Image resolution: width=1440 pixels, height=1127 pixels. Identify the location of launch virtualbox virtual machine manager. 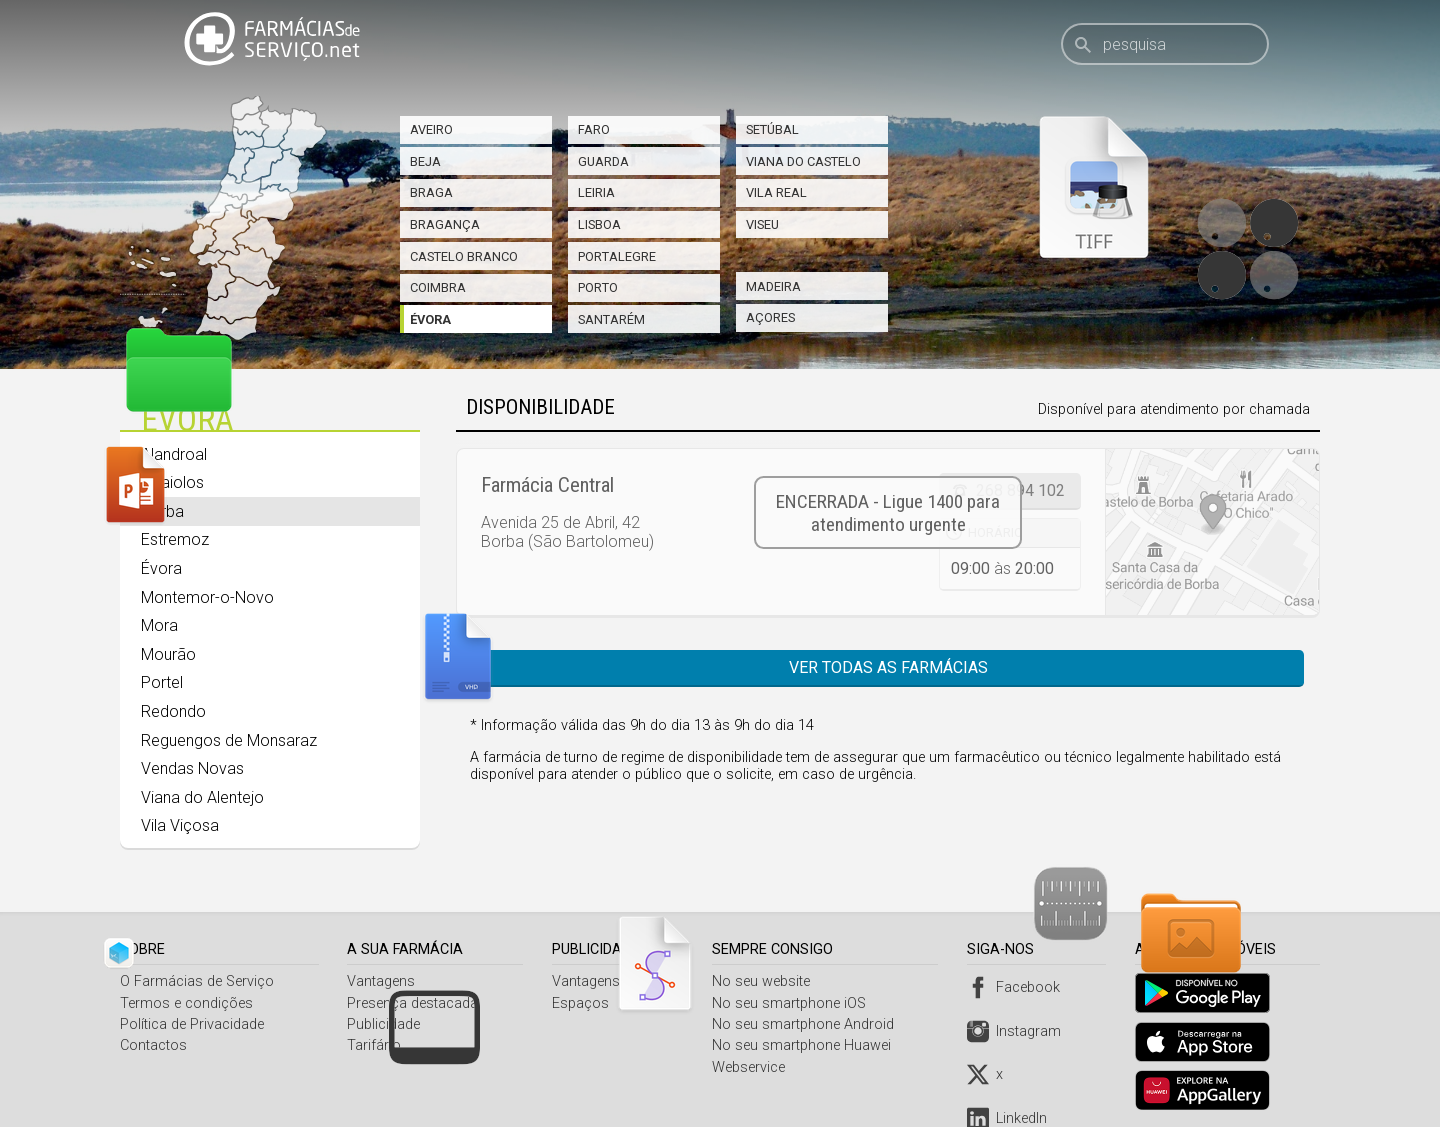
(119, 953).